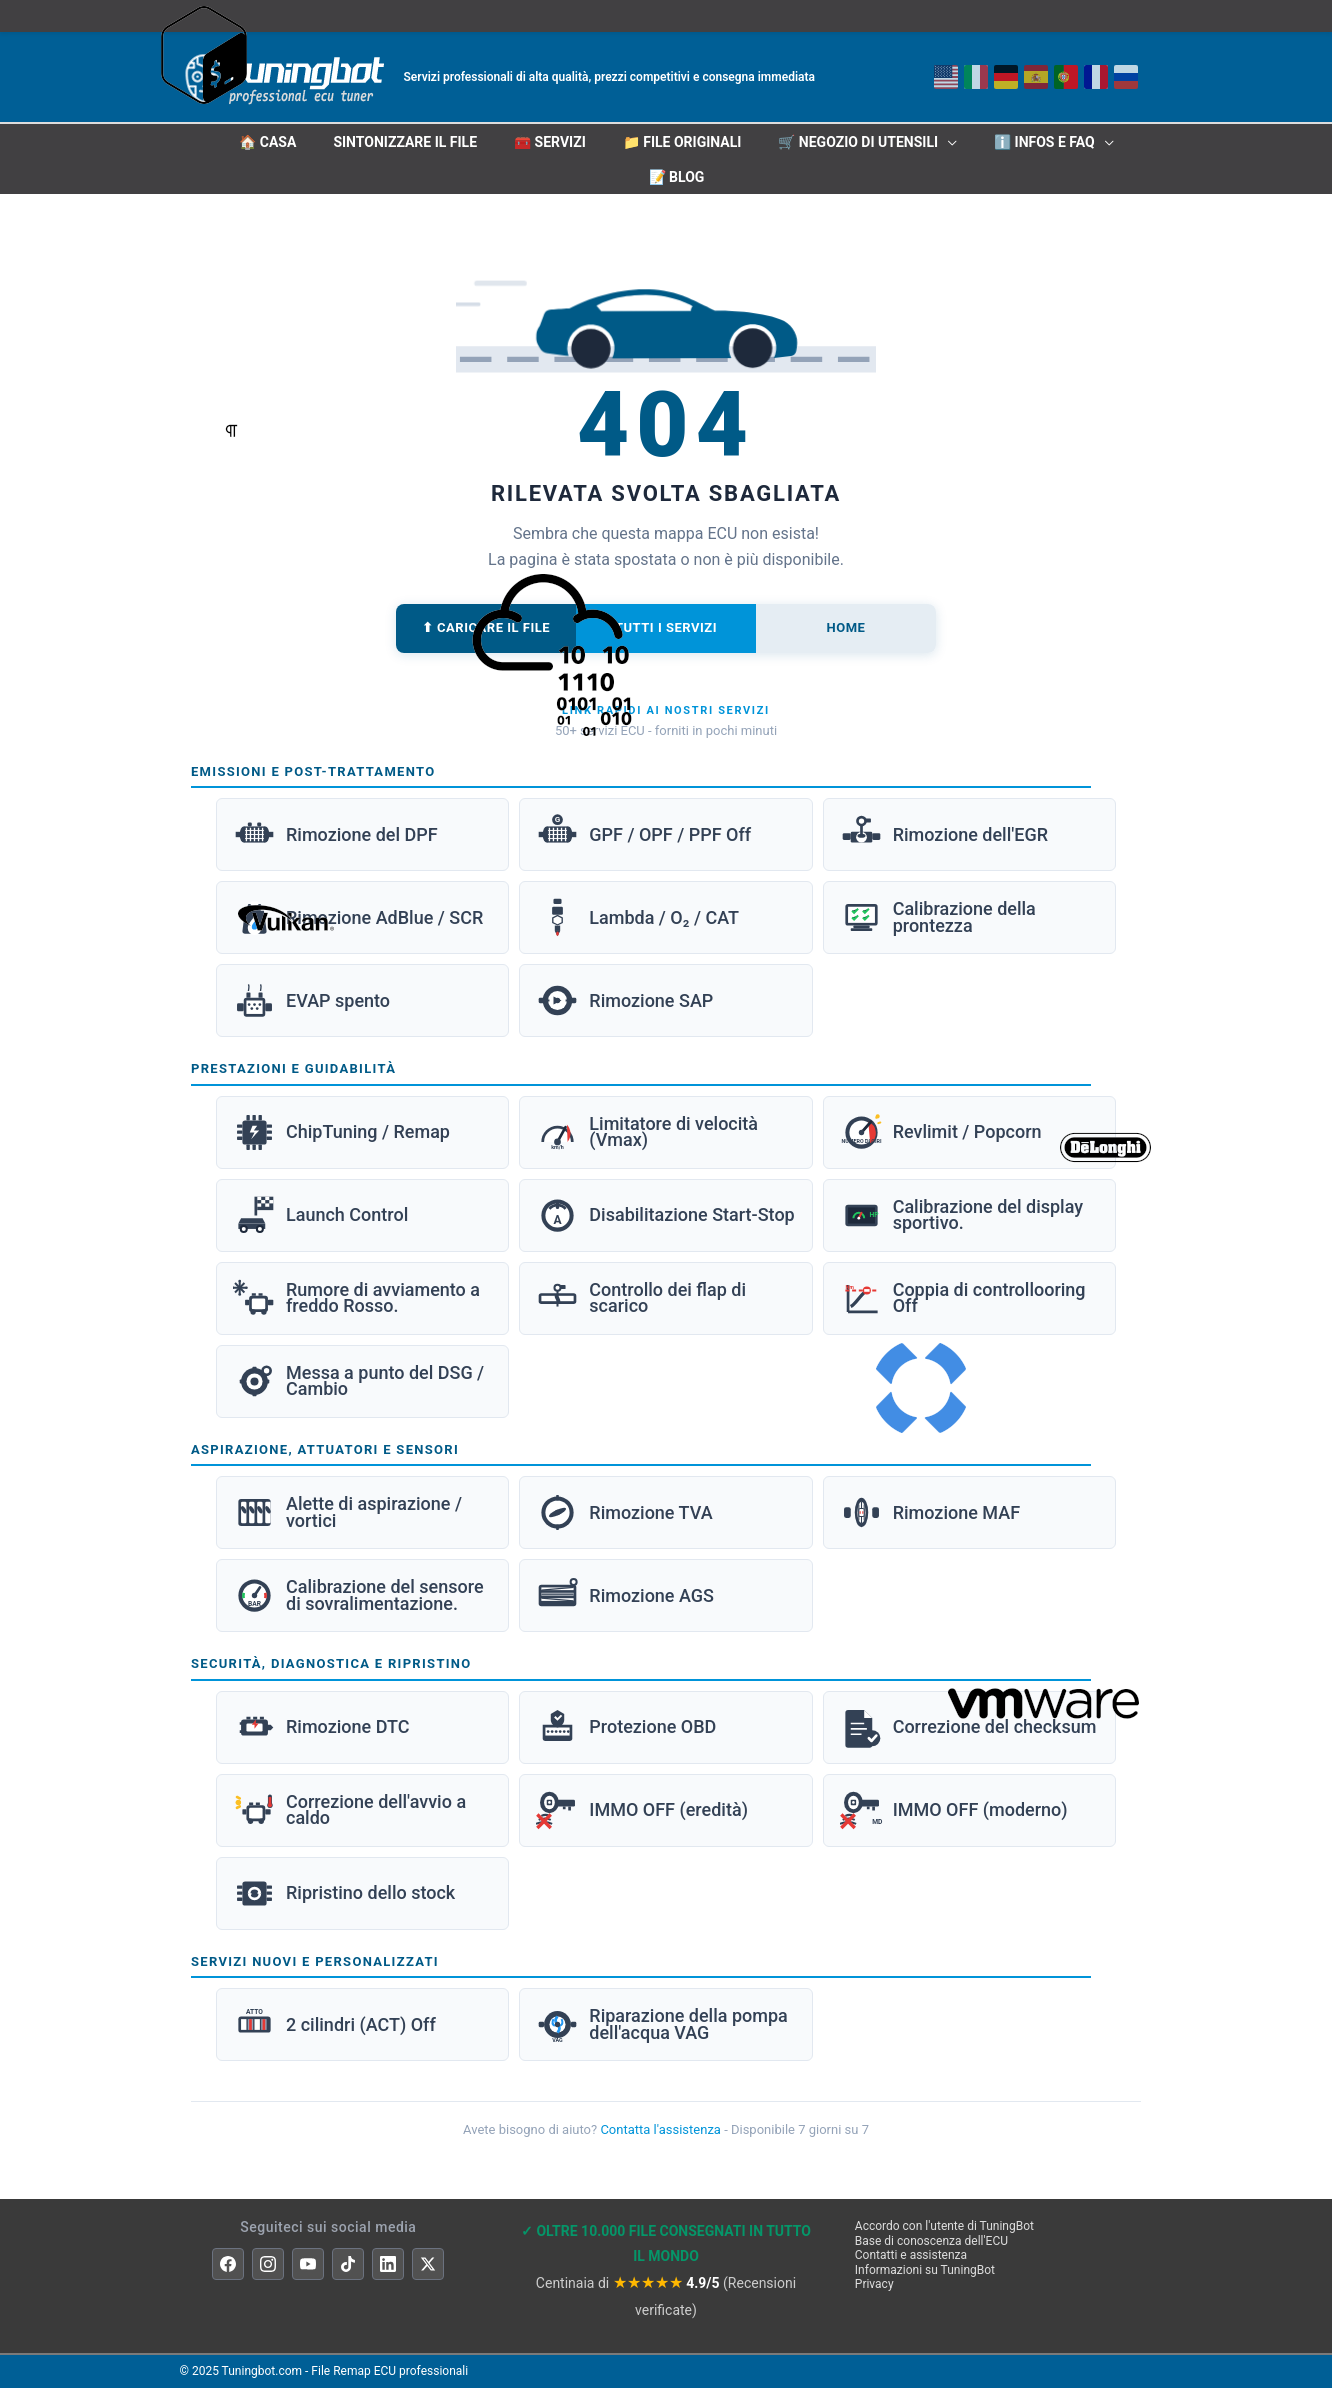 The width and height of the screenshot is (1332, 2388). Describe the element at coordinates (1105, 1147) in the screenshot. I see `De'Longhi brand logo` at that location.